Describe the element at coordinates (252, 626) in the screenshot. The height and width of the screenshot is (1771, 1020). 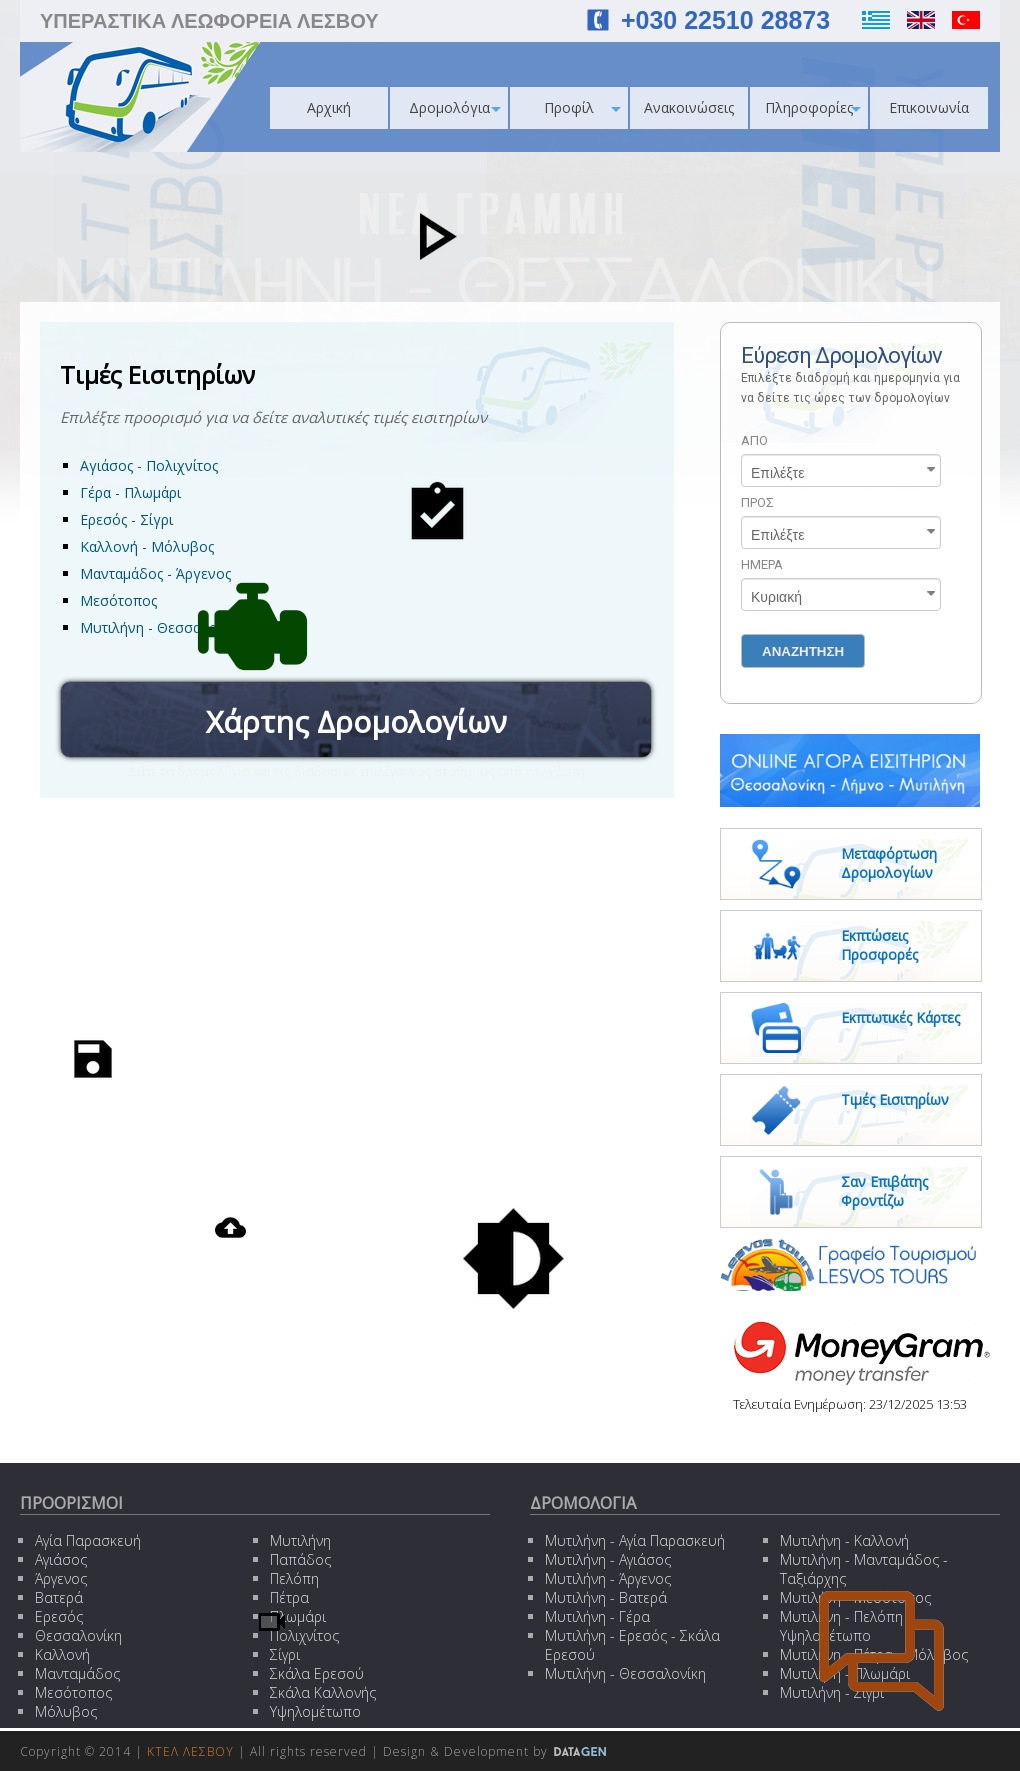
I see `access engine or motor settings` at that location.